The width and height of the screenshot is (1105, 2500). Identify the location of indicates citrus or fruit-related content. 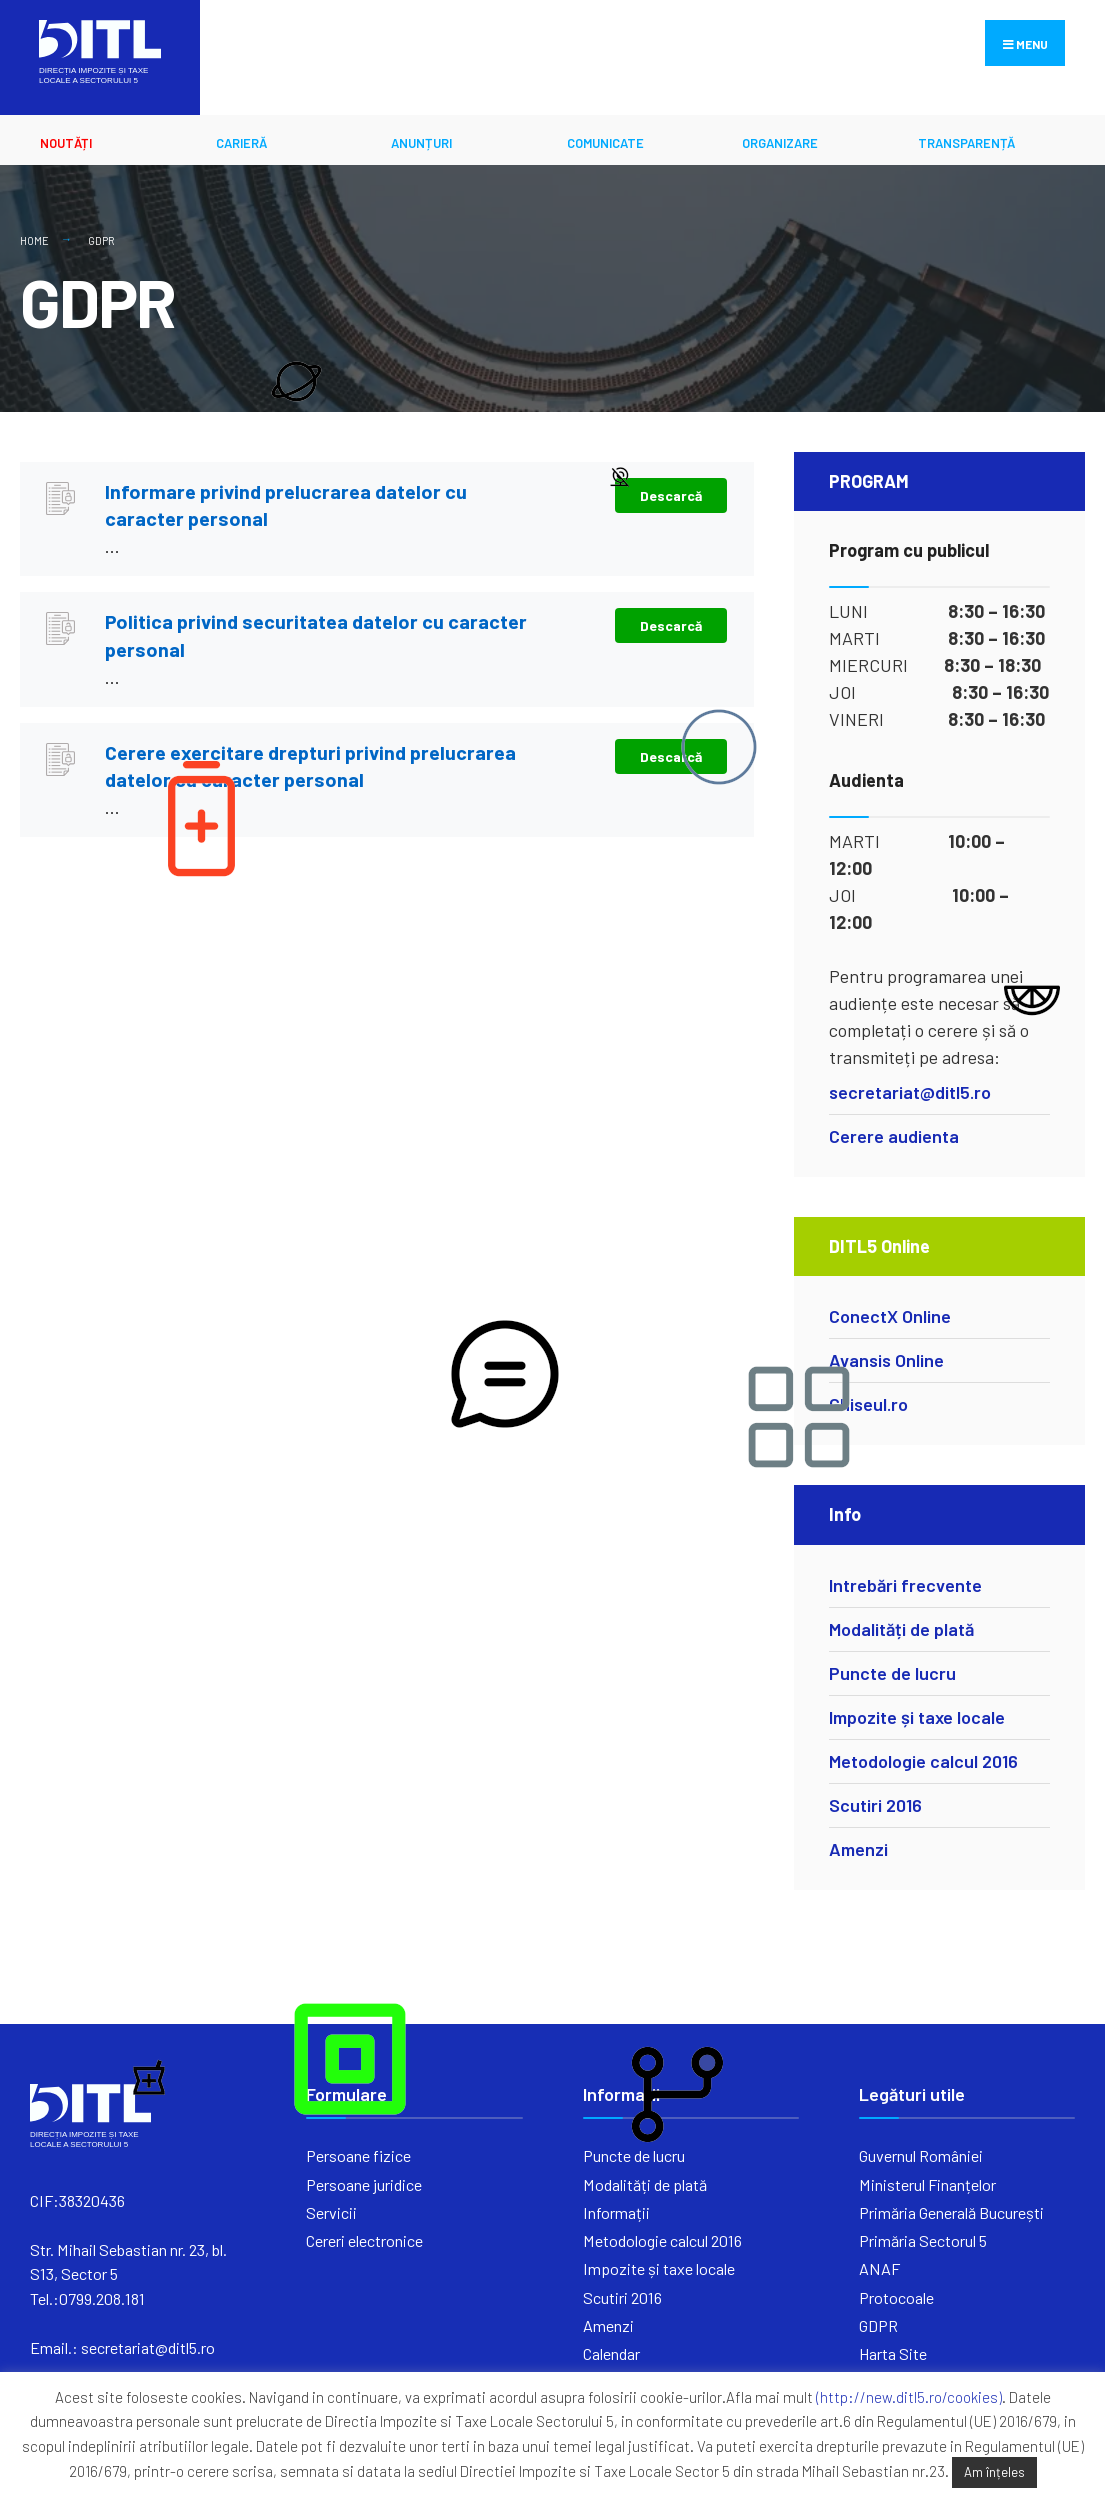
(1032, 996).